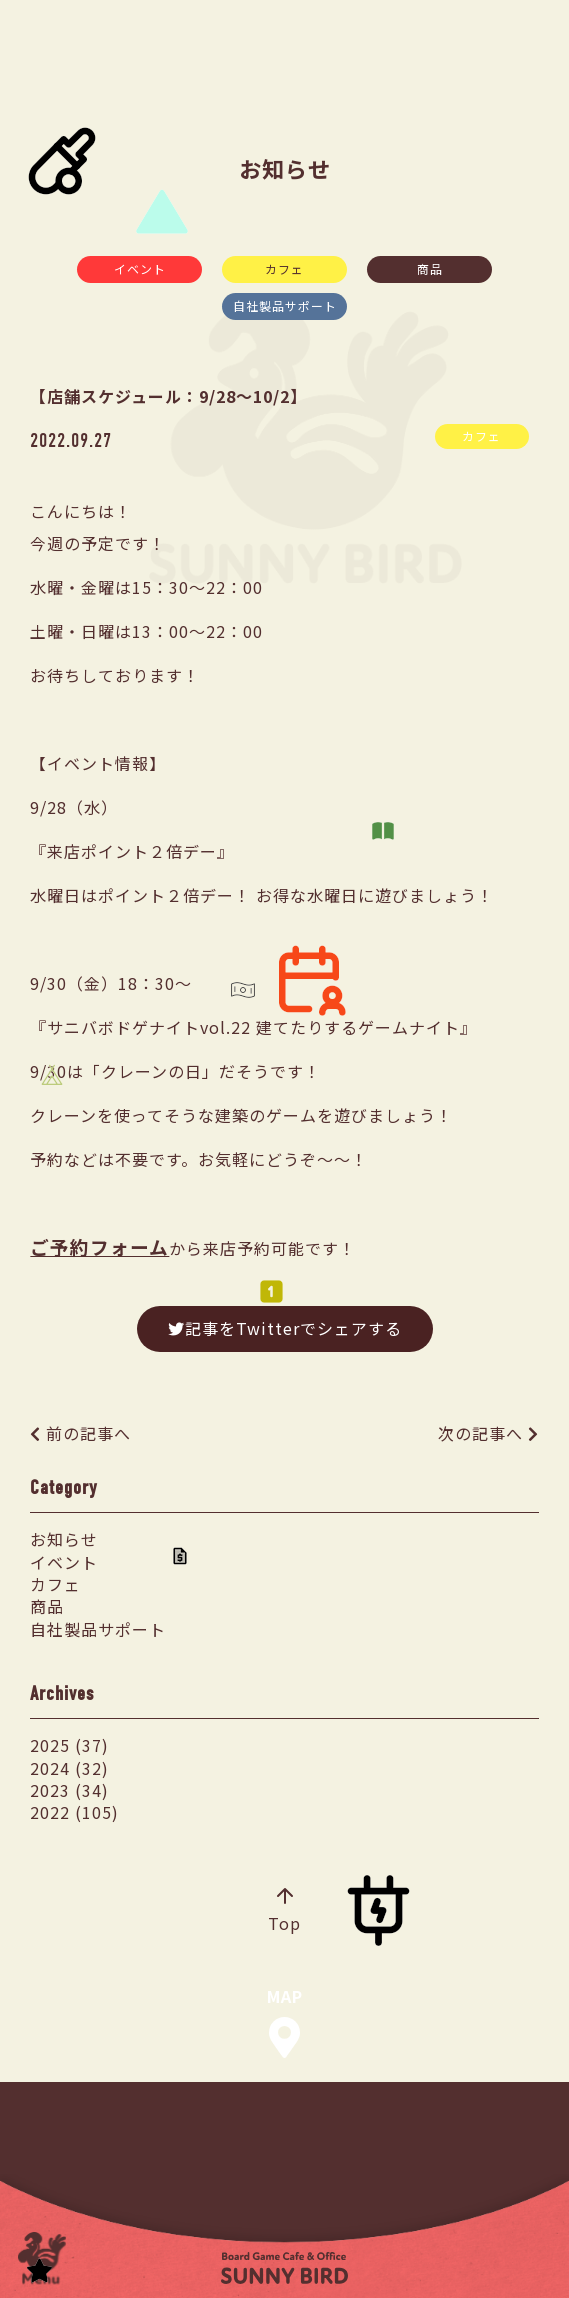 The width and height of the screenshot is (569, 2298). What do you see at coordinates (162, 213) in the screenshot?
I see `vercel platform logo` at bounding box center [162, 213].